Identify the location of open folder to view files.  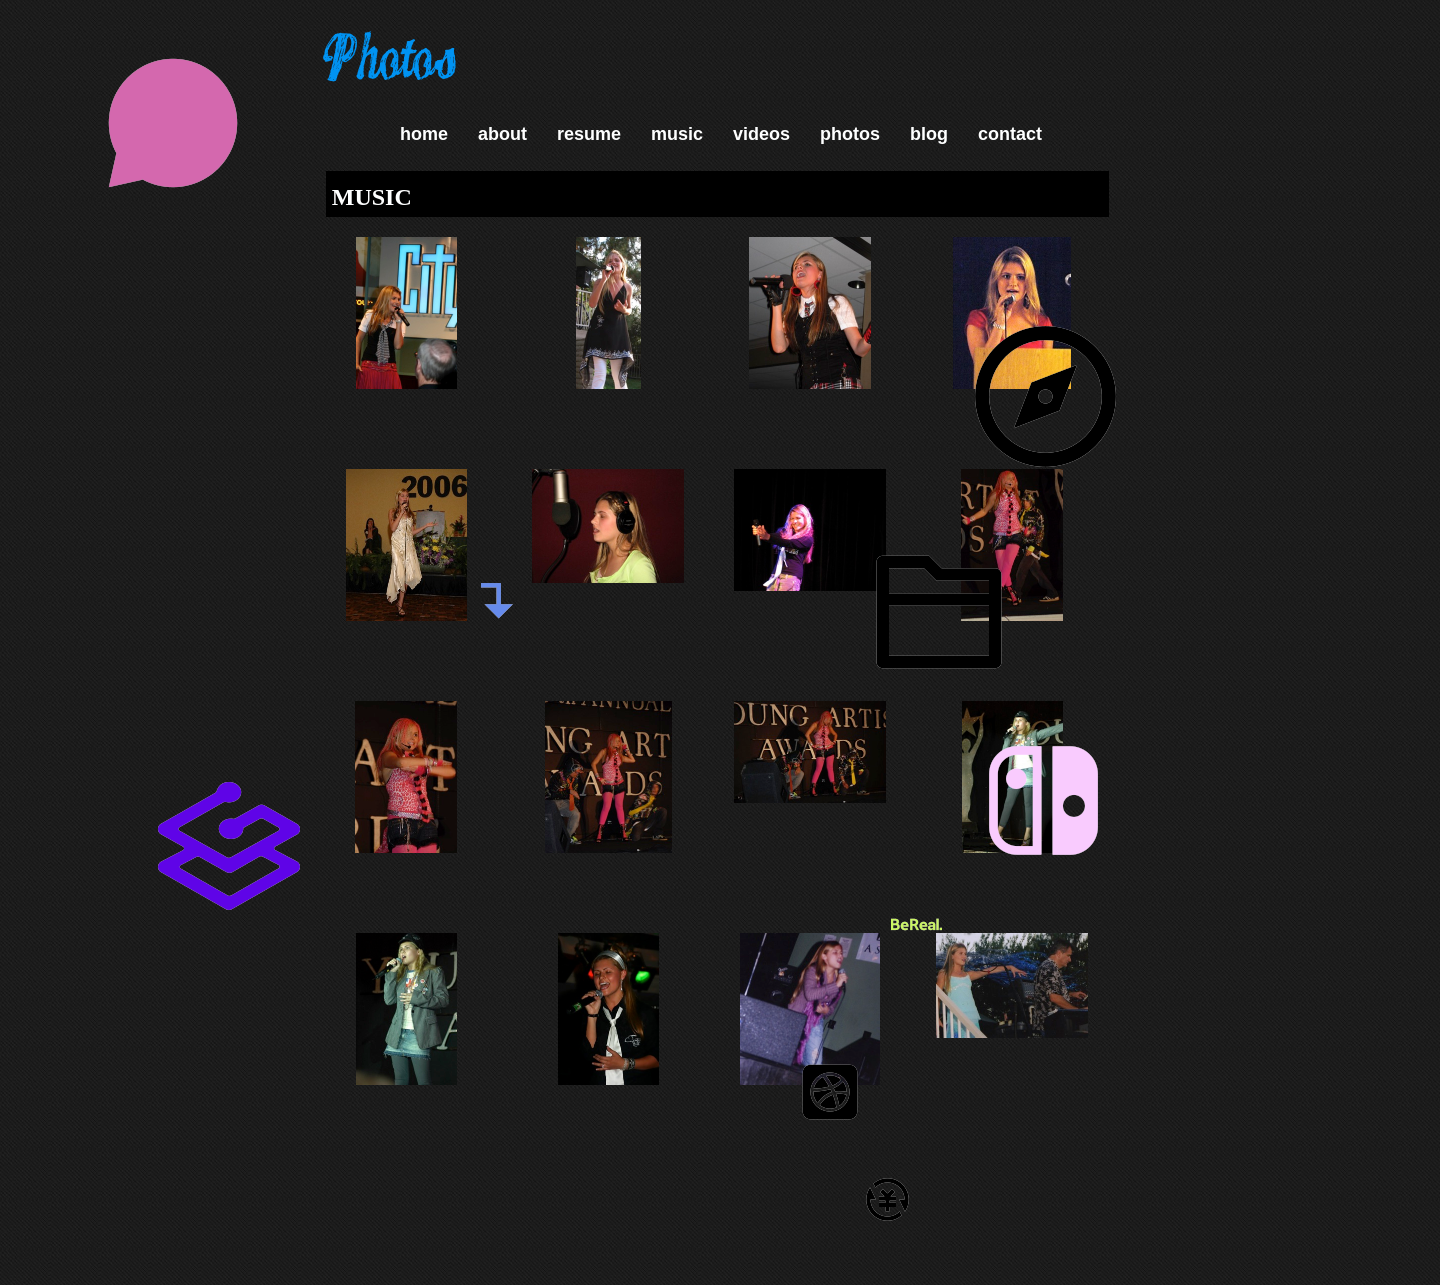
(939, 612).